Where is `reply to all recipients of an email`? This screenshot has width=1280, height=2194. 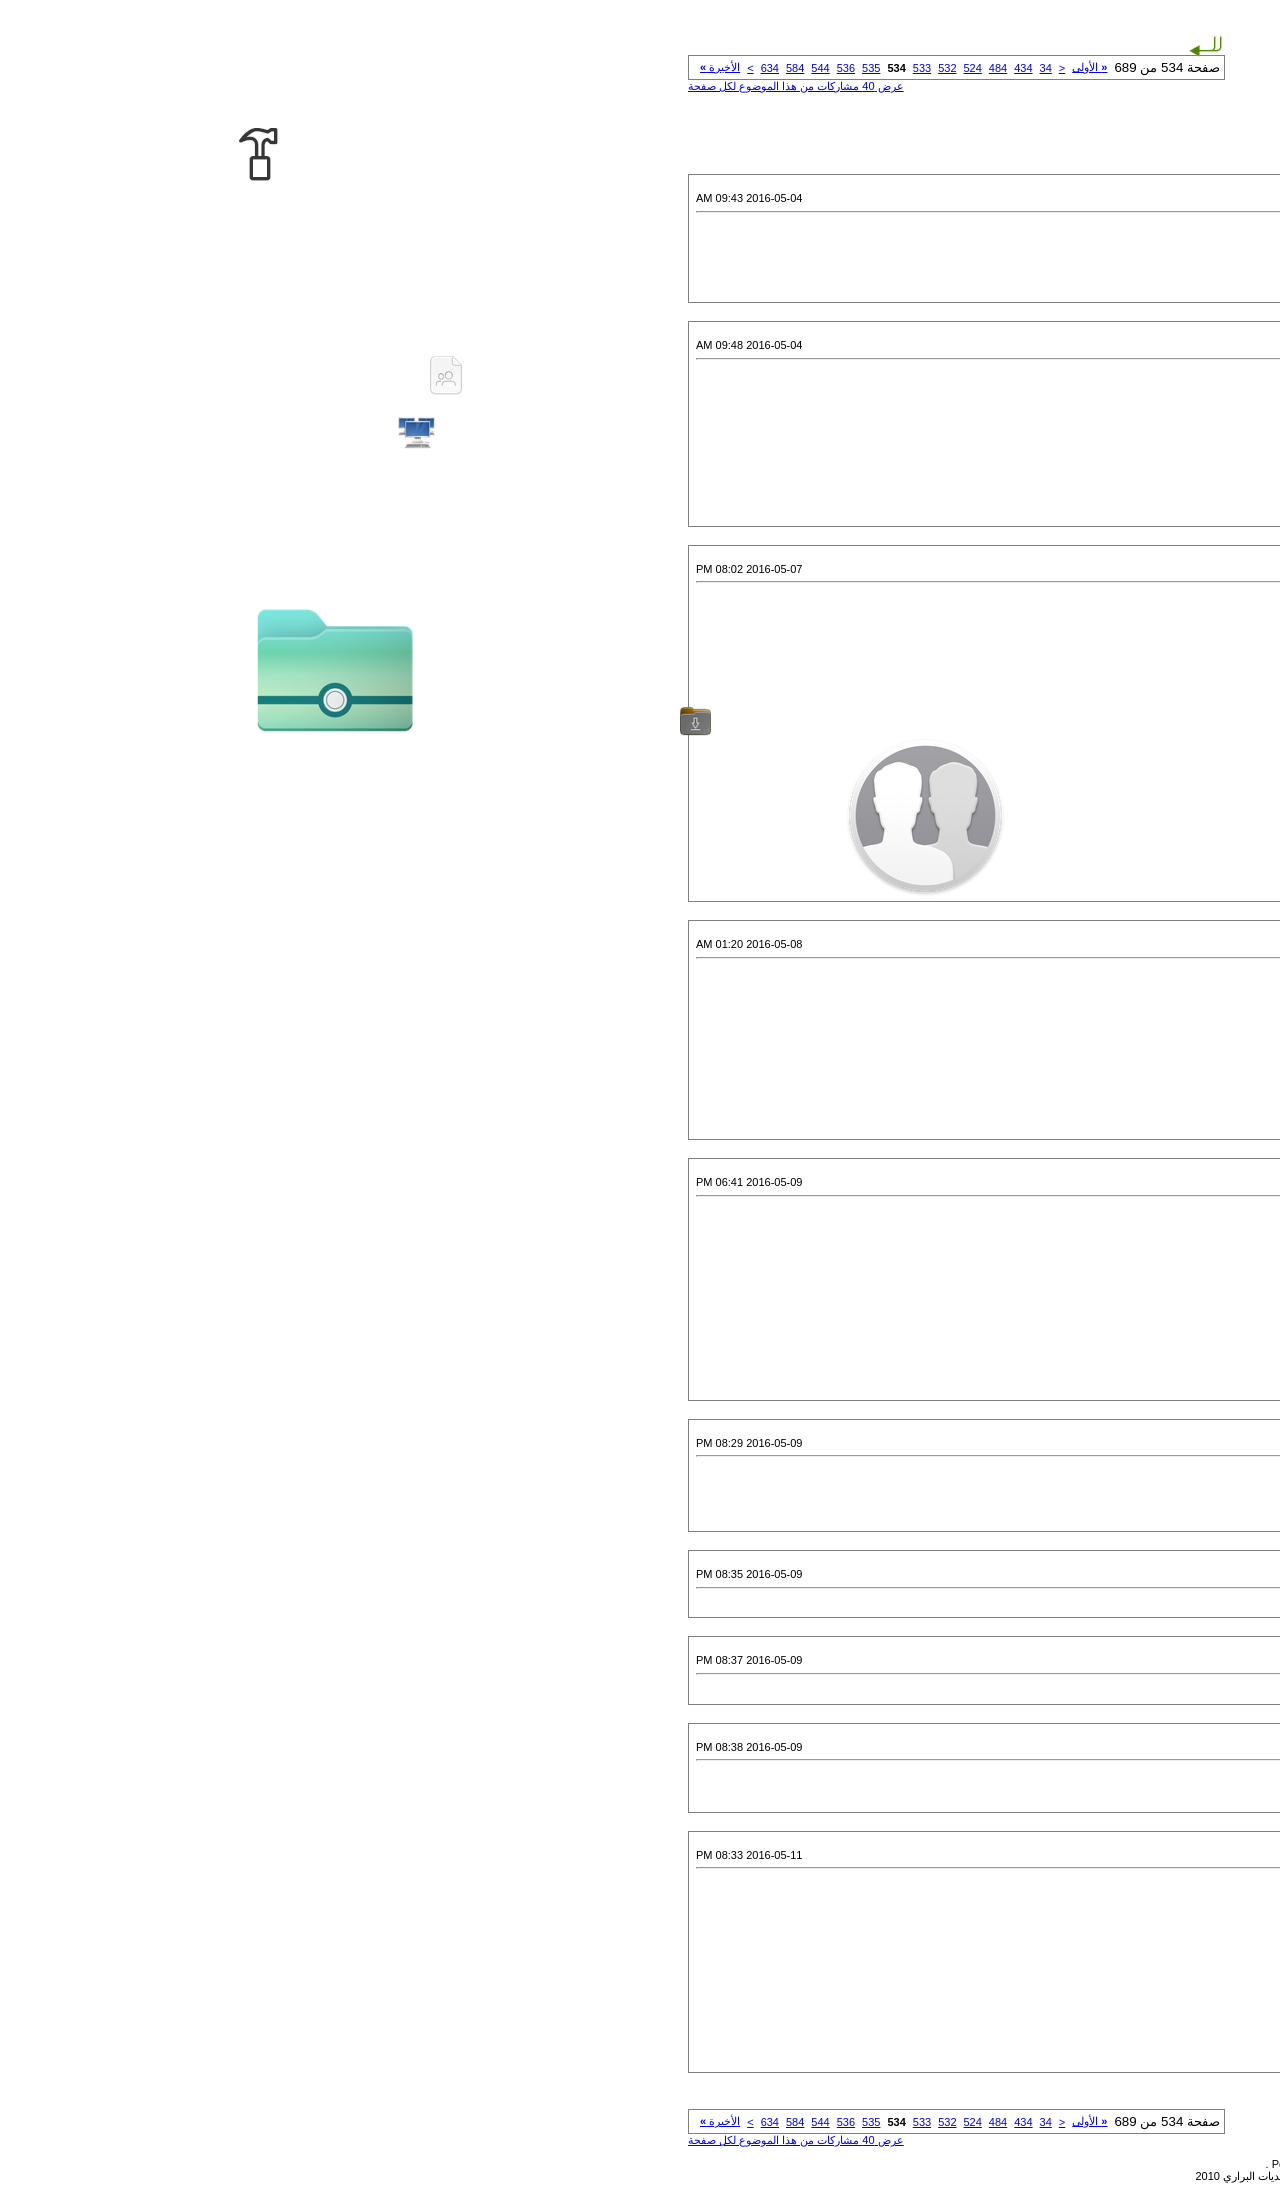
reply to all recipients of an email is located at coordinates (1205, 44).